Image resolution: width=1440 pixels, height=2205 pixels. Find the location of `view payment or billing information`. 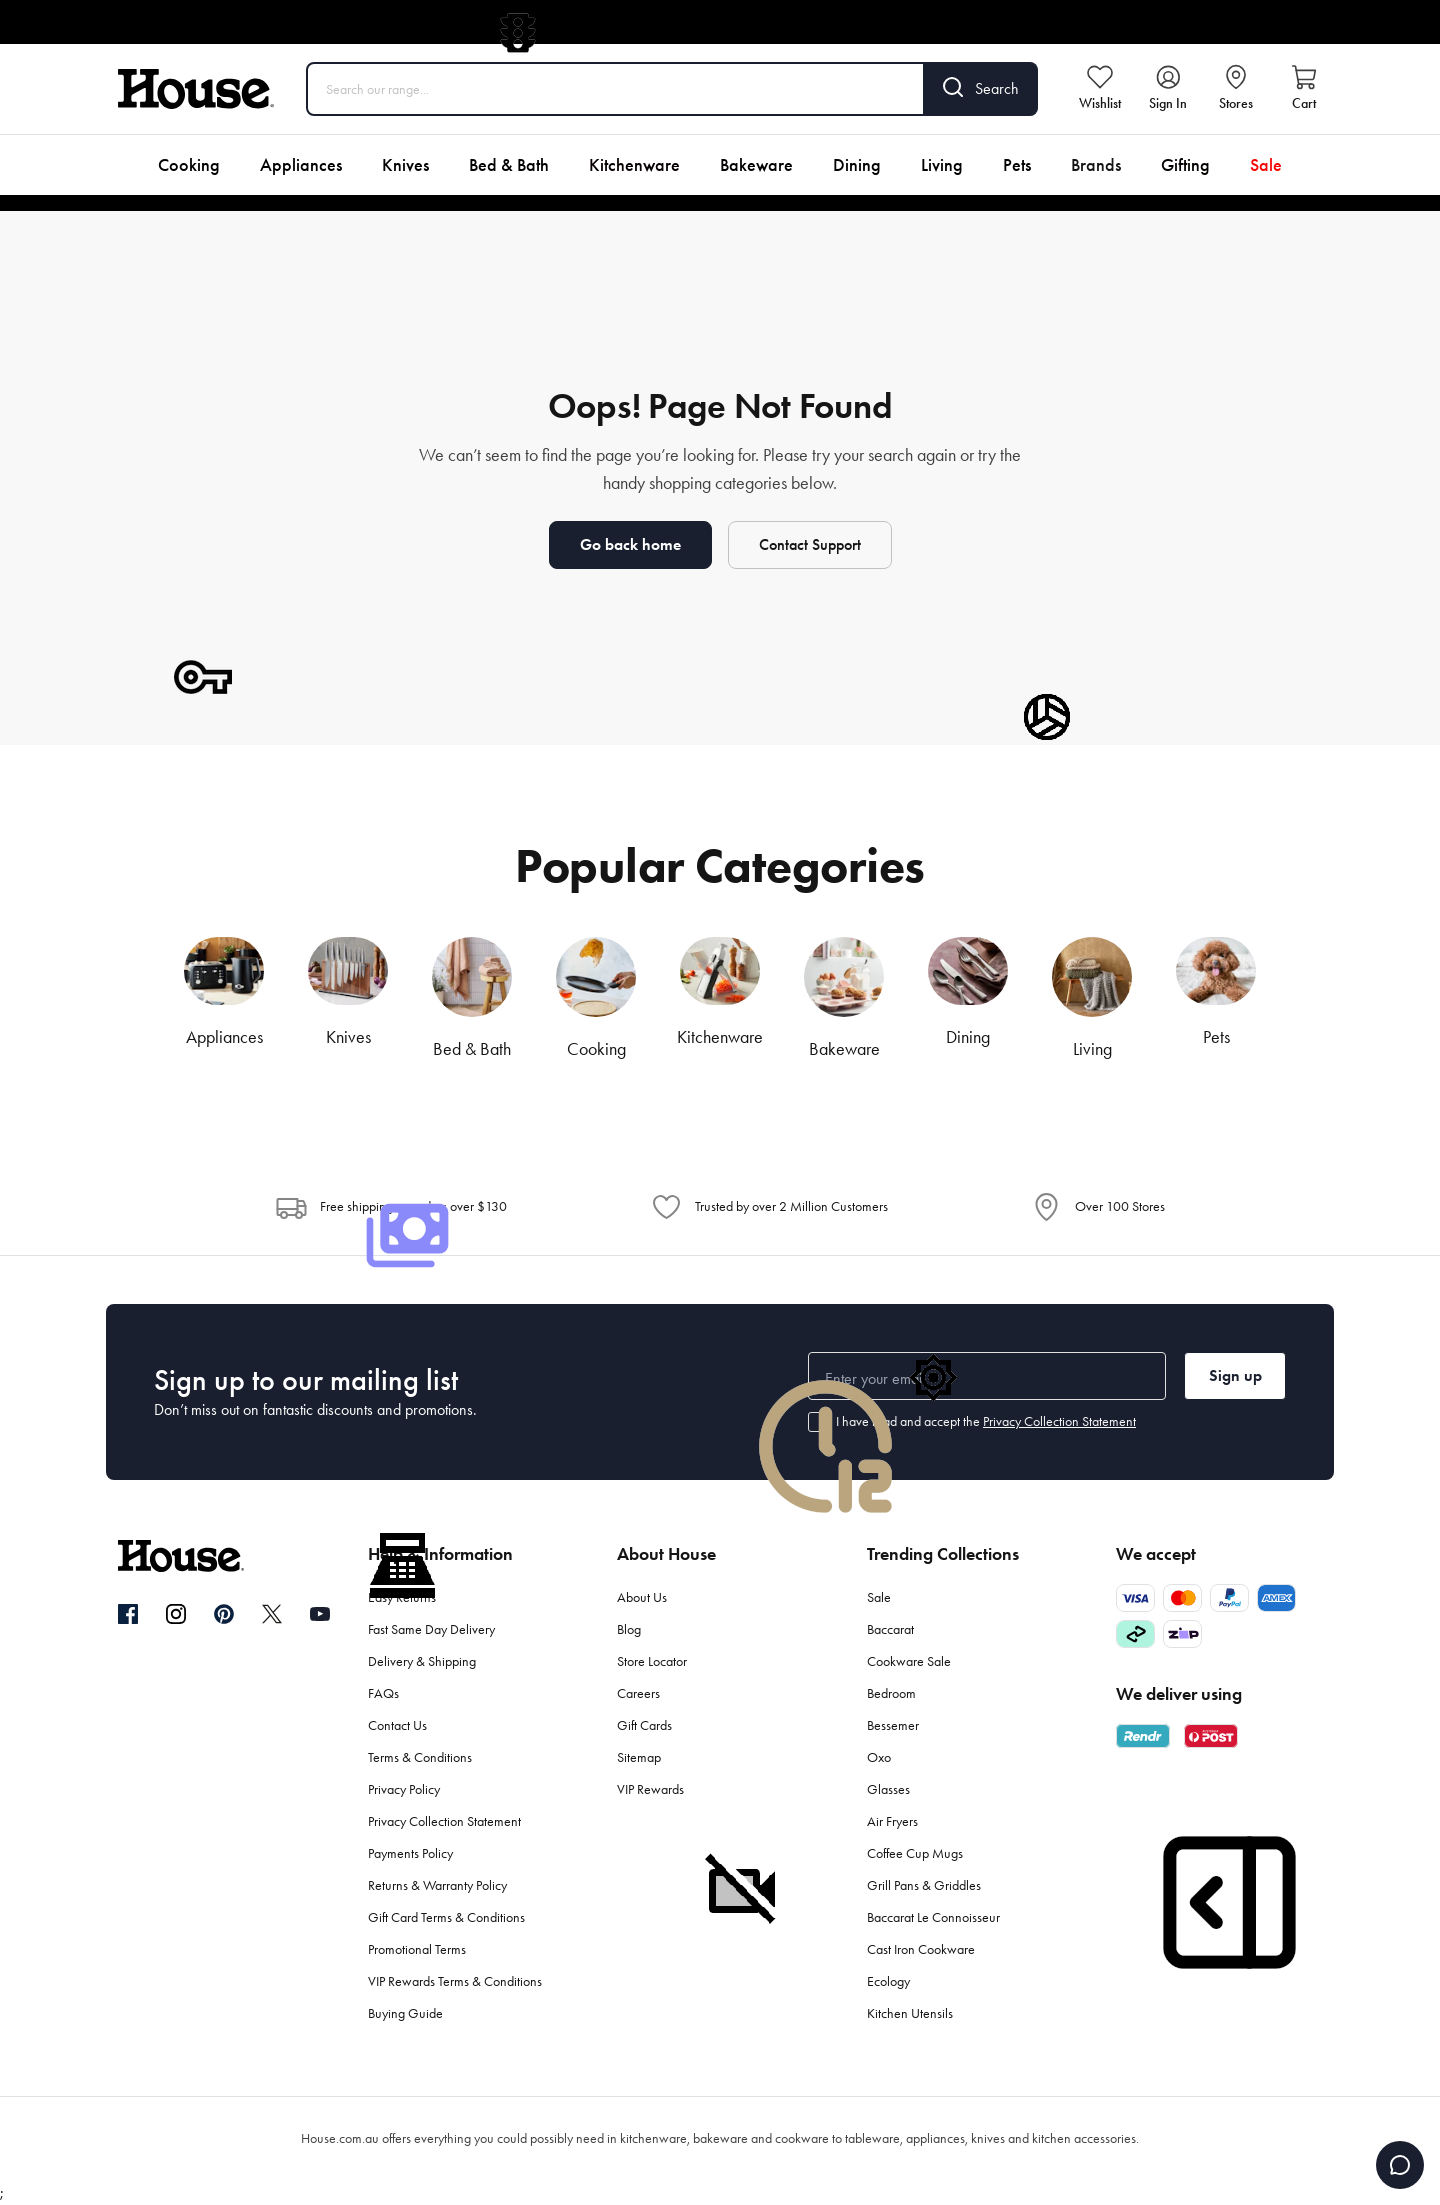

view payment or billing information is located at coordinates (407, 1235).